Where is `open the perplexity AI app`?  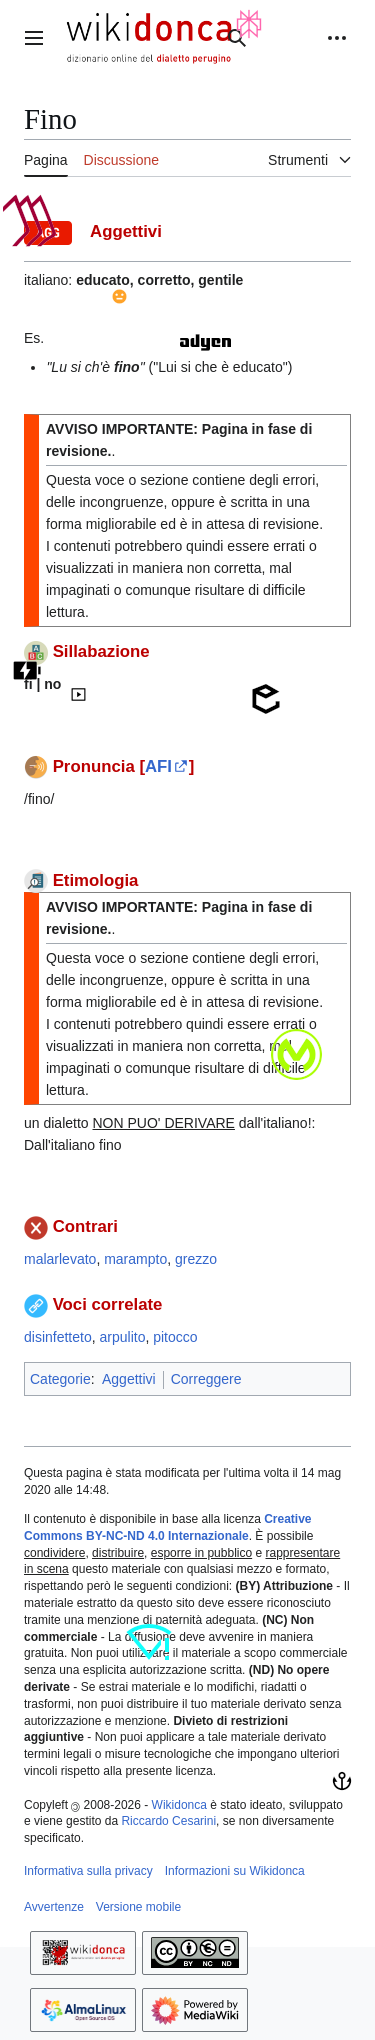
open the perplexity AI app is located at coordinates (249, 24).